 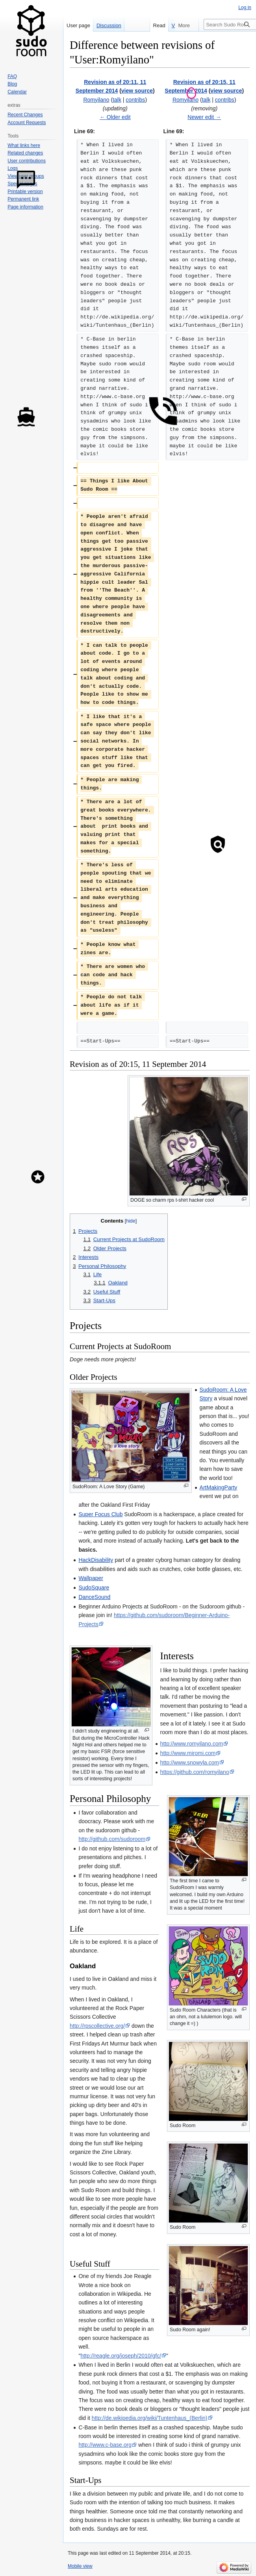 I want to click on open text messages, so click(x=26, y=180).